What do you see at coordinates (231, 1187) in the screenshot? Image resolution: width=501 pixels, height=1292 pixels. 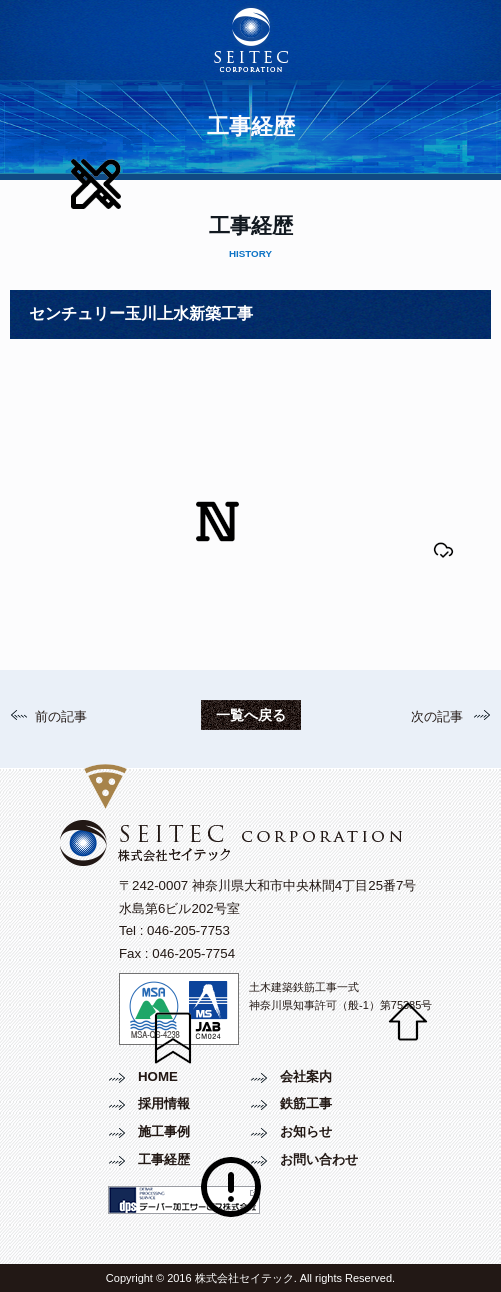 I see `indicates a warning or alert status` at bounding box center [231, 1187].